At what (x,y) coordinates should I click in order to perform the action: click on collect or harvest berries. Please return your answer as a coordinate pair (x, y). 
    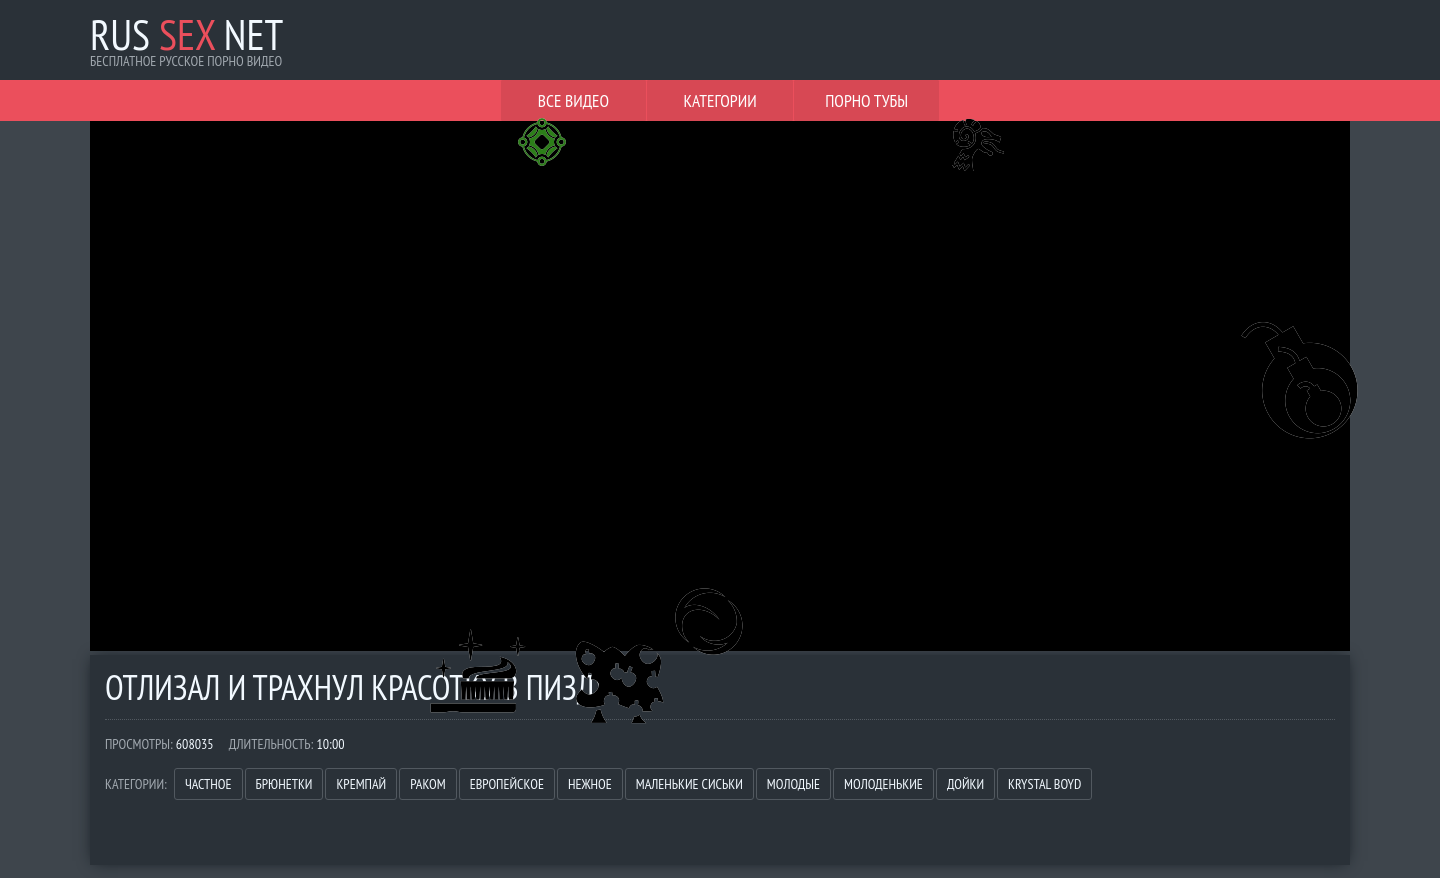
    Looking at the image, I should click on (619, 679).